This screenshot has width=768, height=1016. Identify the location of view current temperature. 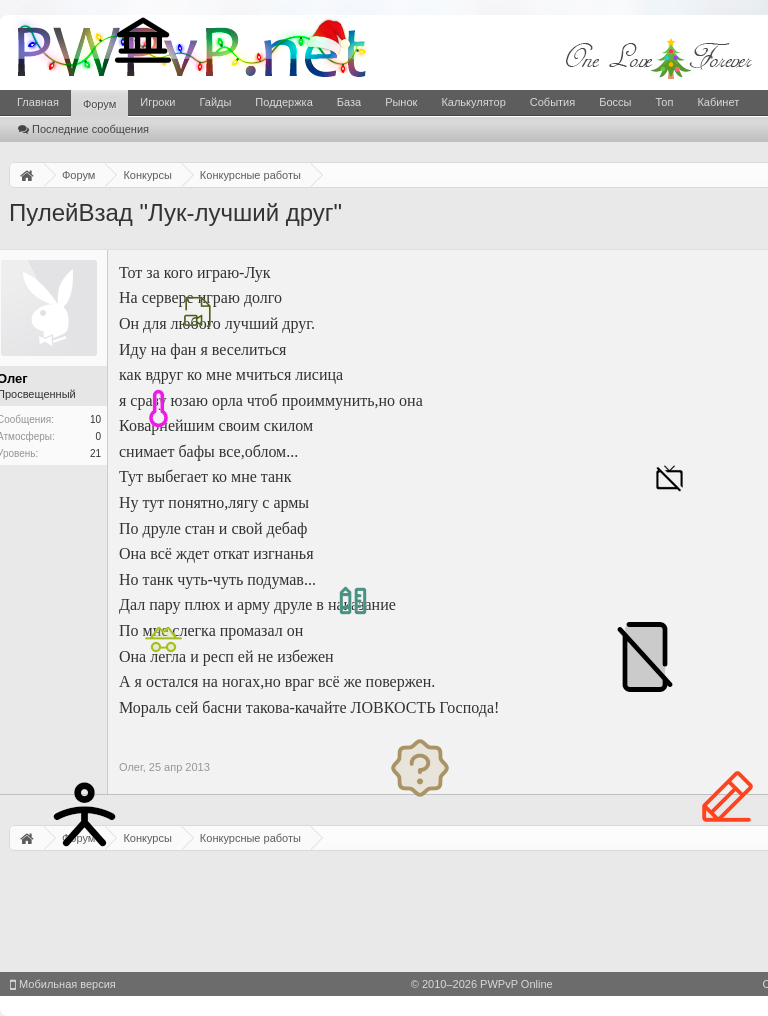
(158, 408).